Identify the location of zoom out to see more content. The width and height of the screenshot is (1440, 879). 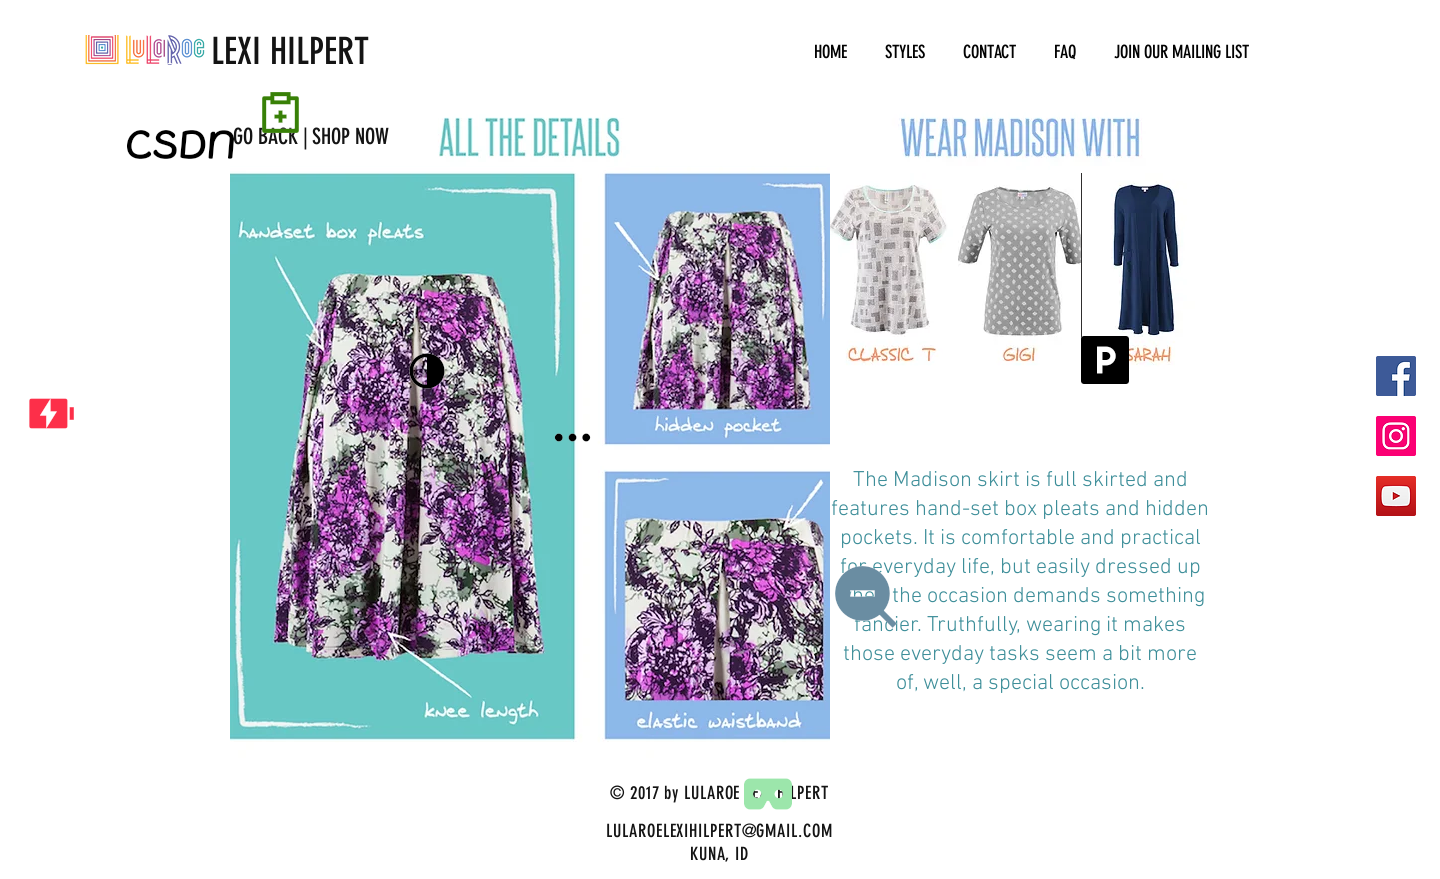
(865, 596).